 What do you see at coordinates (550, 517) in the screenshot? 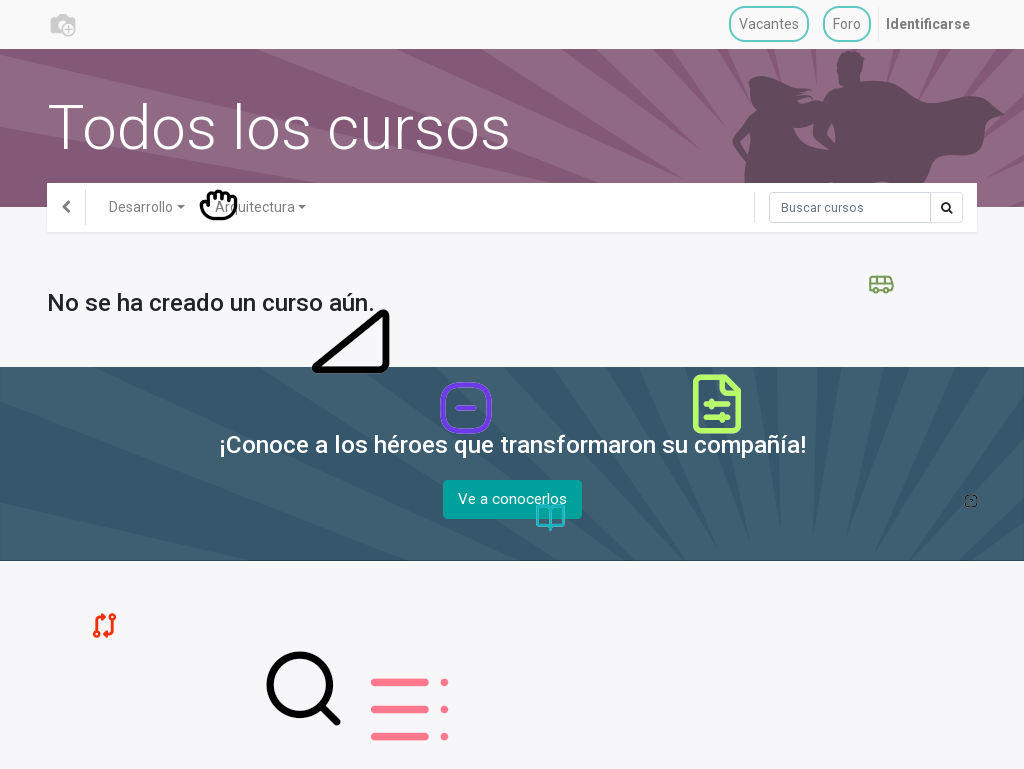
I see `open reading mode or e-reader` at bounding box center [550, 517].